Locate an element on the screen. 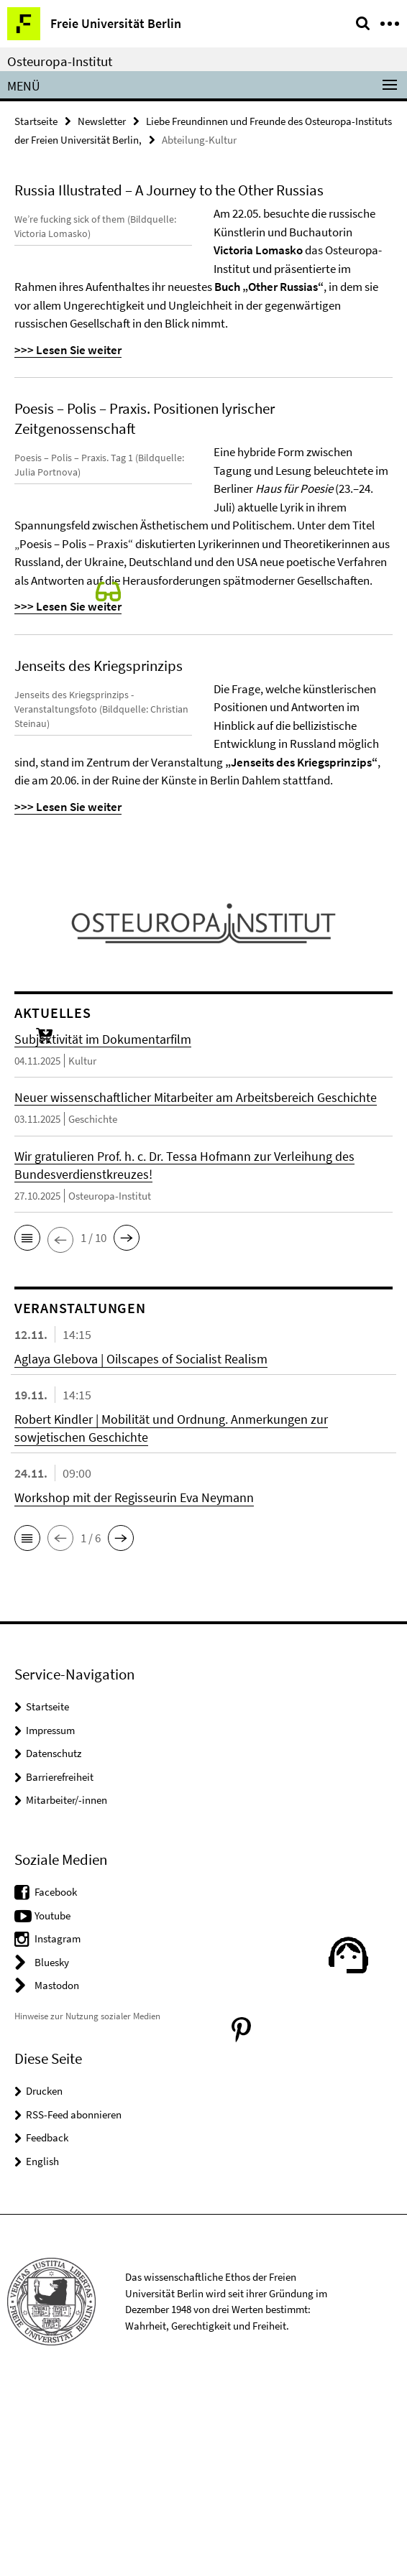  open Pinterest app is located at coordinates (241, 2029).